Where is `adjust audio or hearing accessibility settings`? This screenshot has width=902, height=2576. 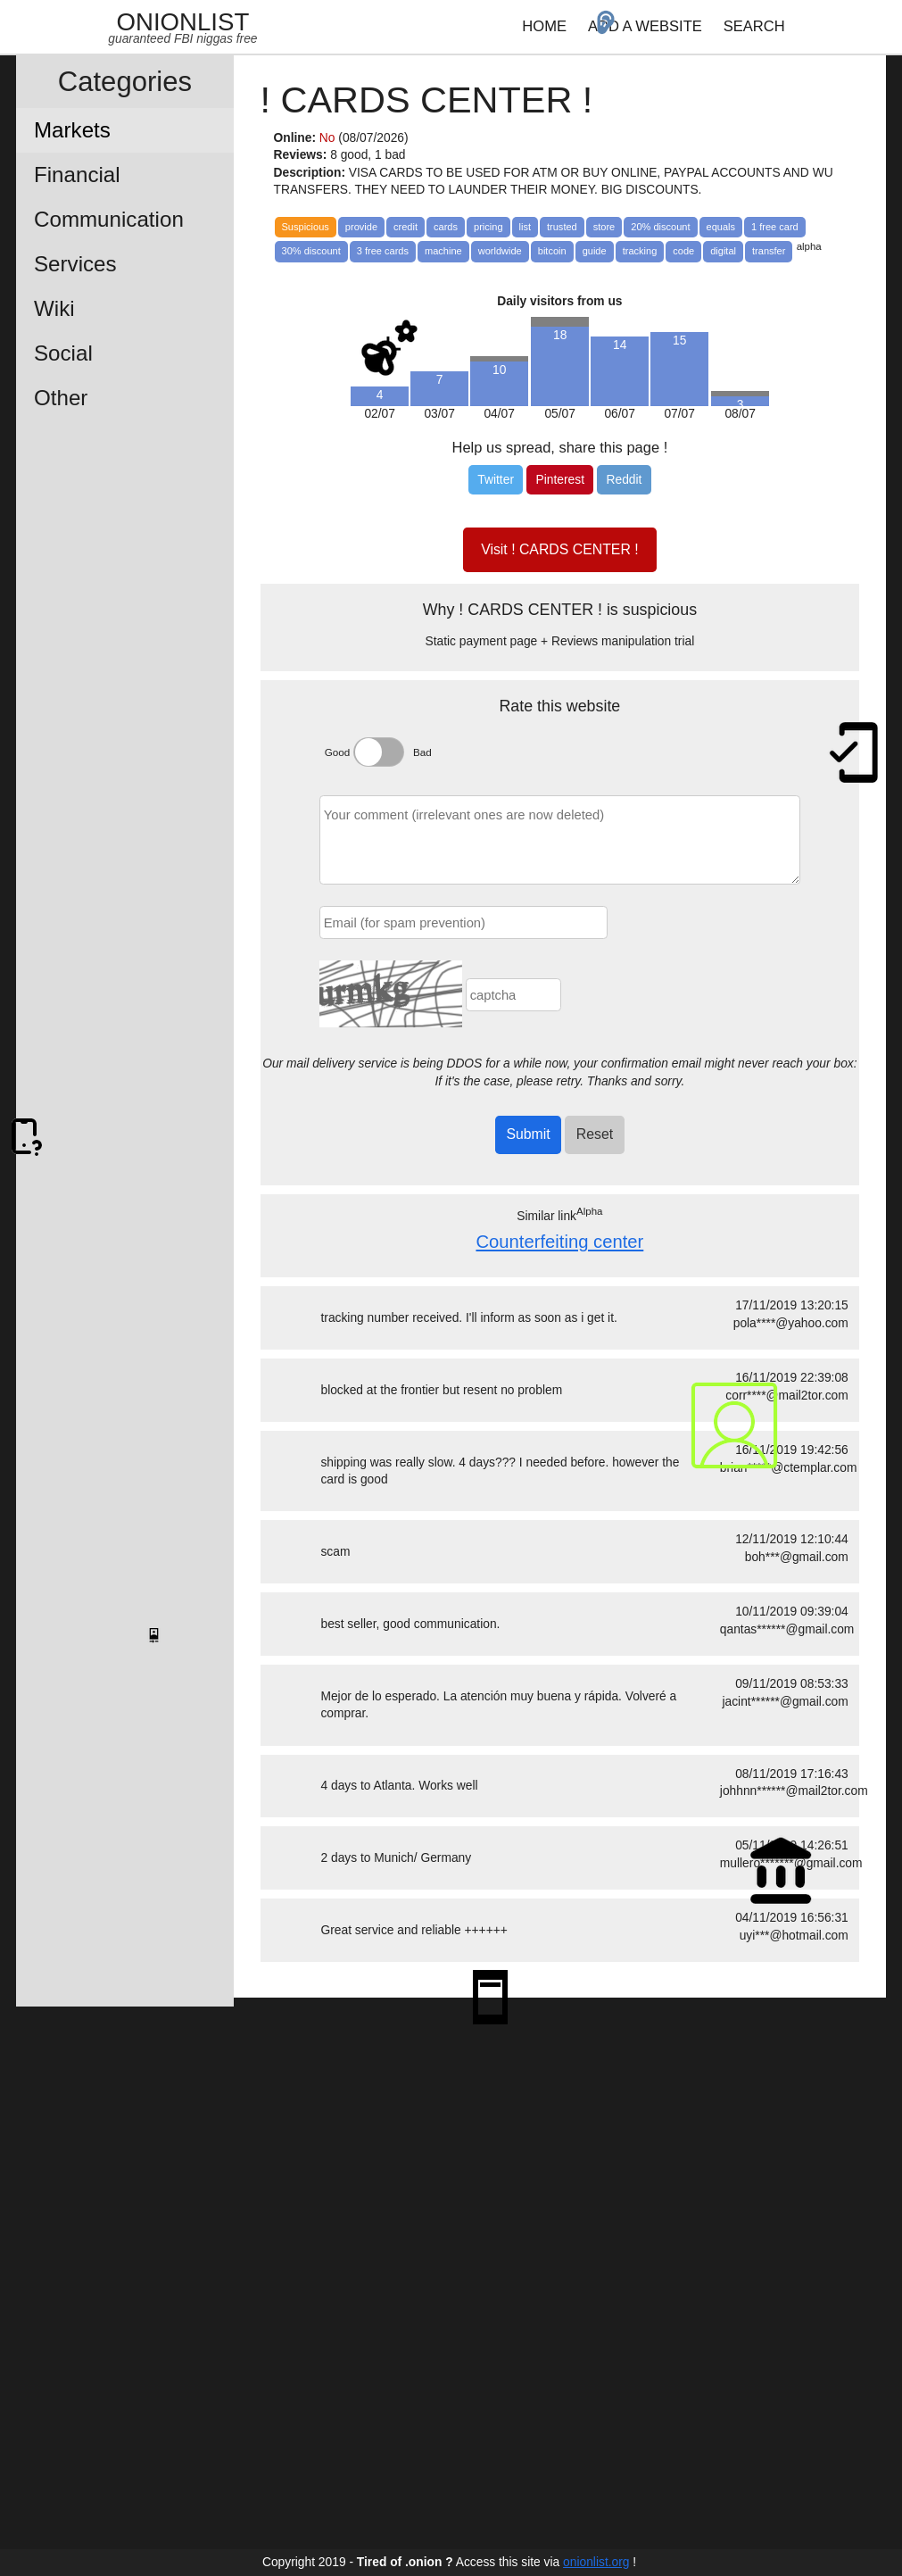 adjust audio or hearing accessibility settings is located at coordinates (606, 22).